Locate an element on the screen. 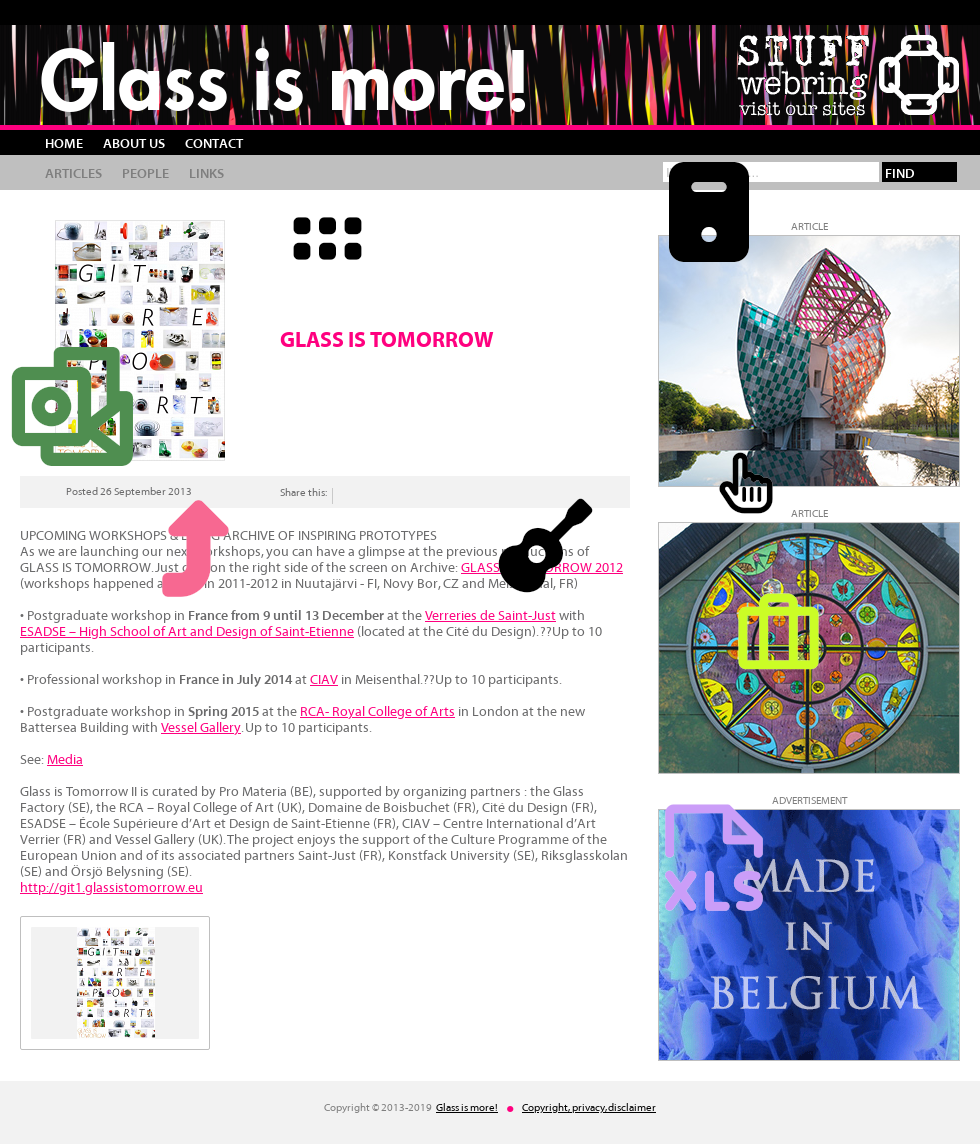 The width and height of the screenshot is (980, 1144). tap or click to select is located at coordinates (746, 483).